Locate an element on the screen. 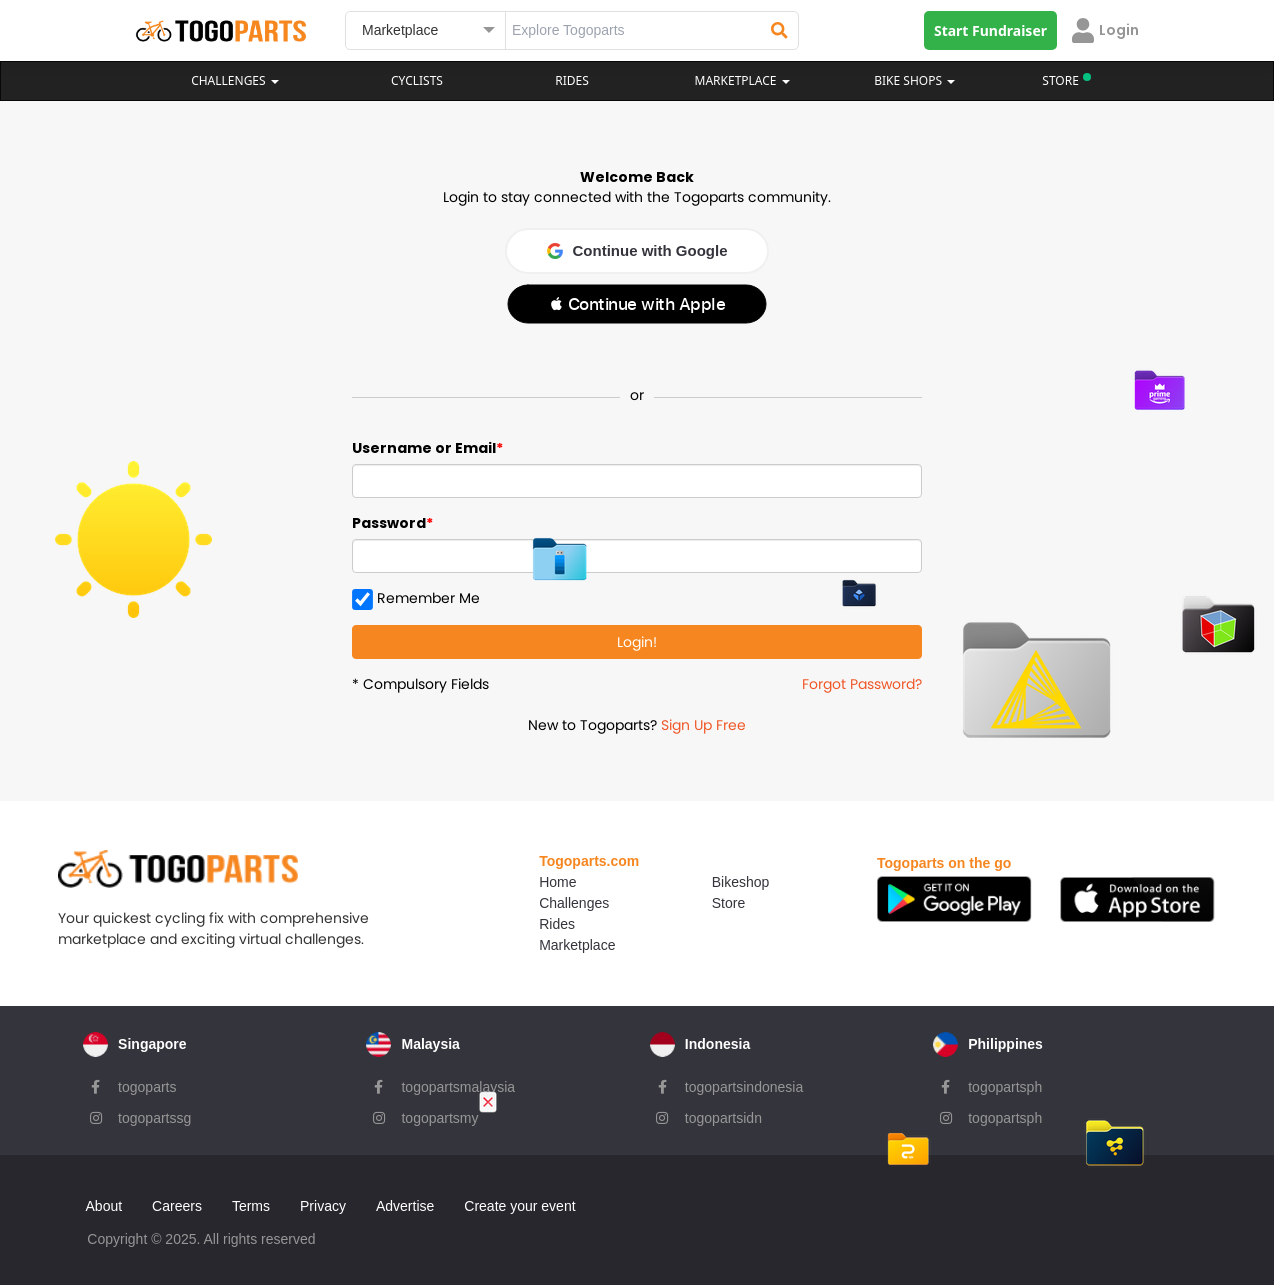  open wondershare edrawproj project files folder is located at coordinates (908, 1150).